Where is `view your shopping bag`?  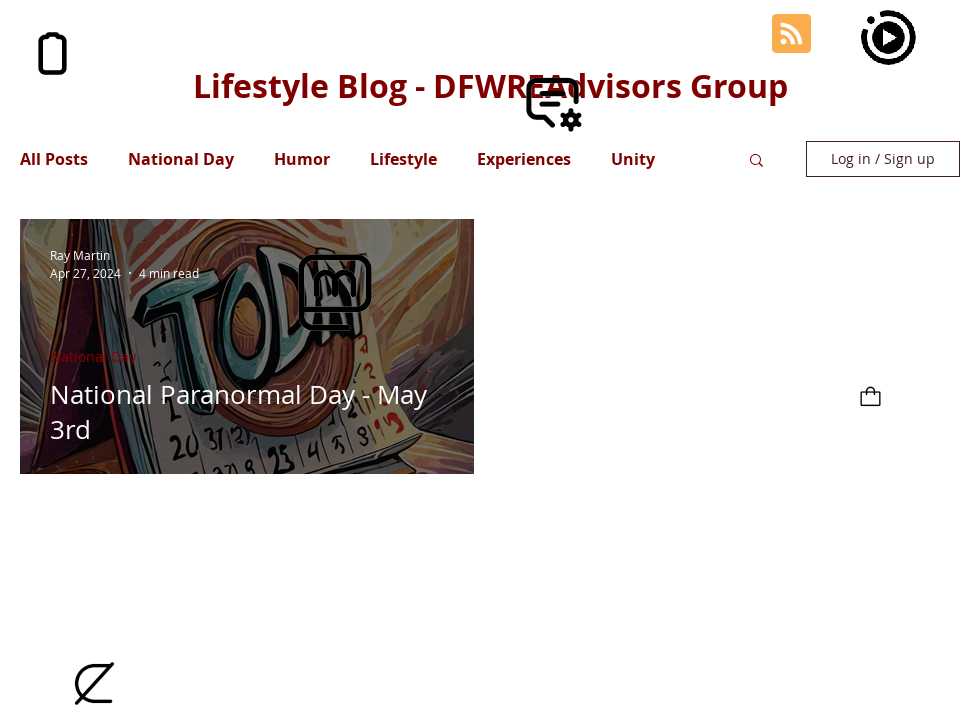
view your shopping bag is located at coordinates (870, 397).